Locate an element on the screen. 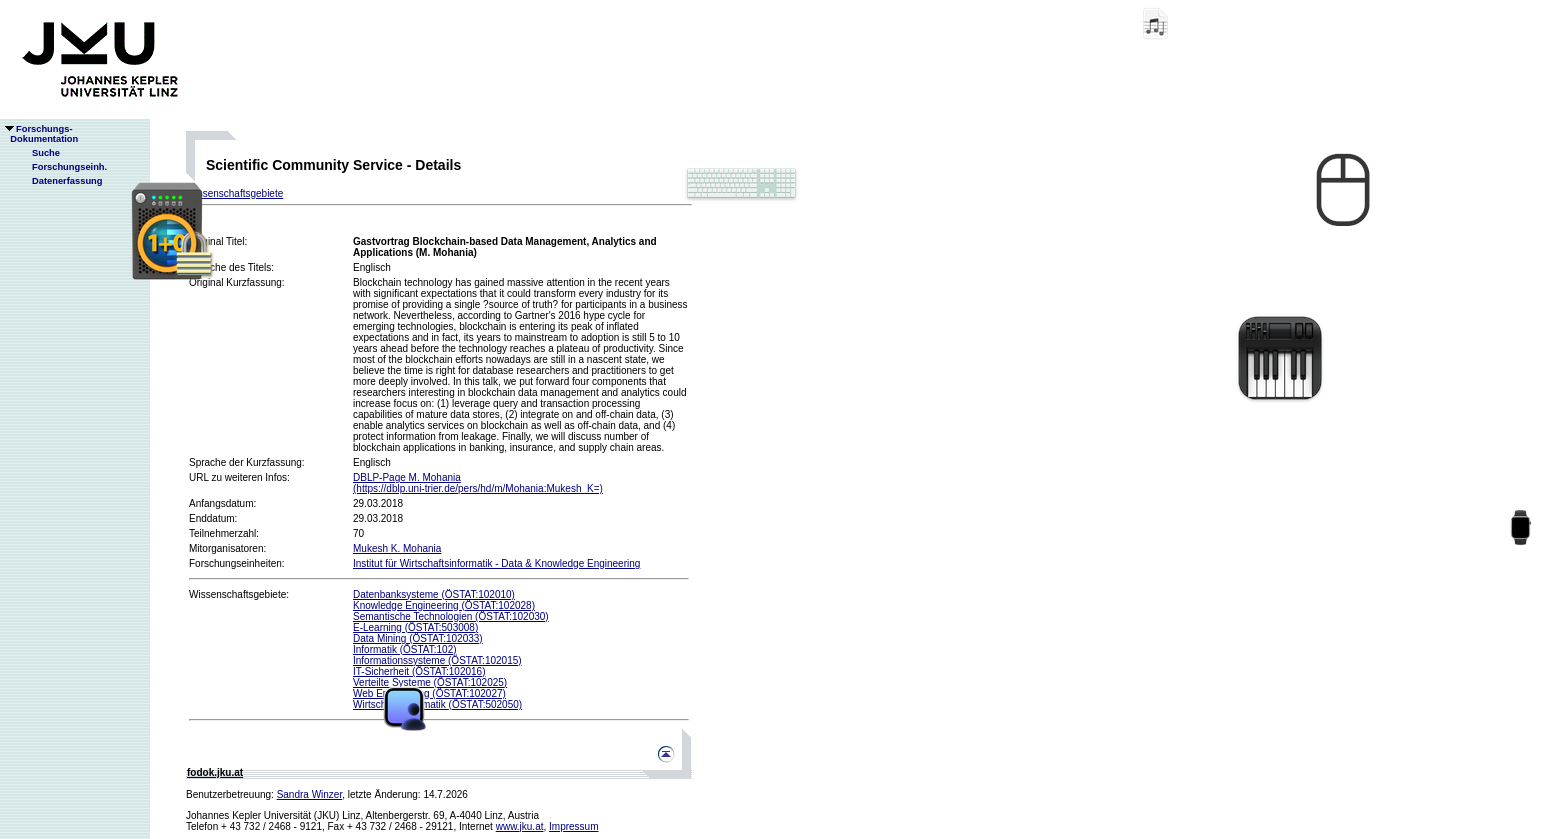  locked RAID 10 storage volume is located at coordinates (167, 231).